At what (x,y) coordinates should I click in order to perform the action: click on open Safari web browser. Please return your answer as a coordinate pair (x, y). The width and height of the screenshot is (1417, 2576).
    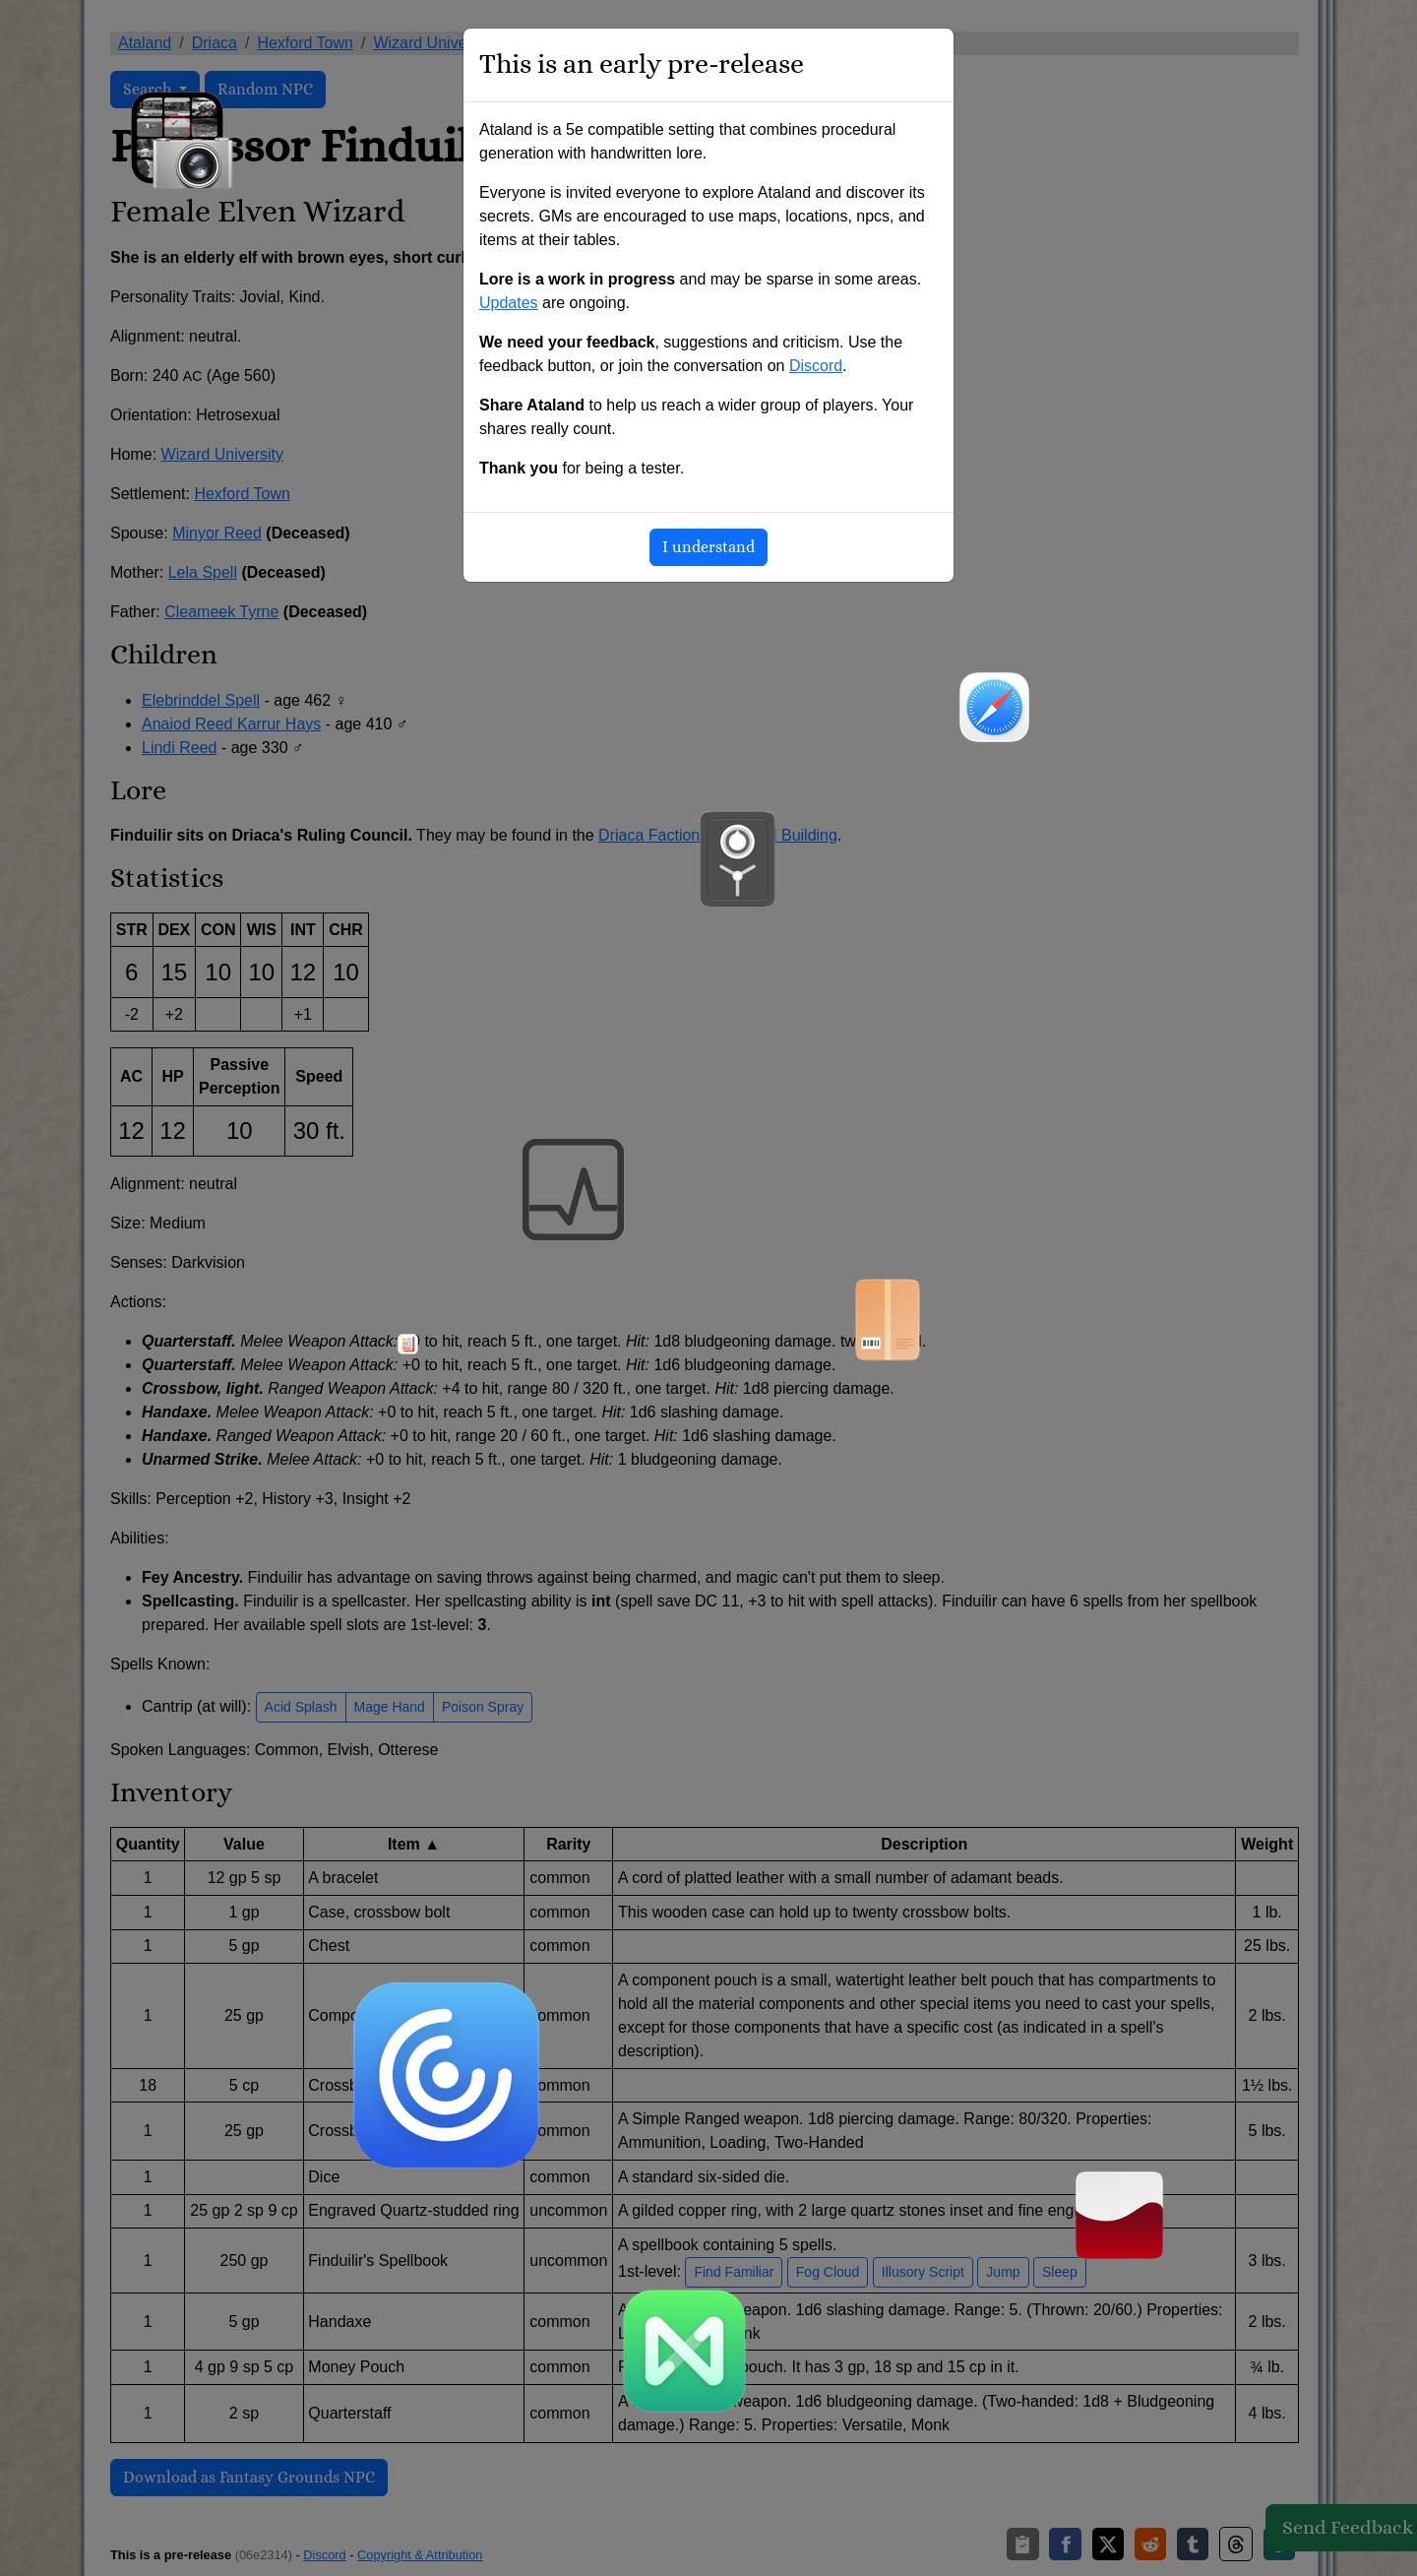
    Looking at the image, I should click on (994, 707).